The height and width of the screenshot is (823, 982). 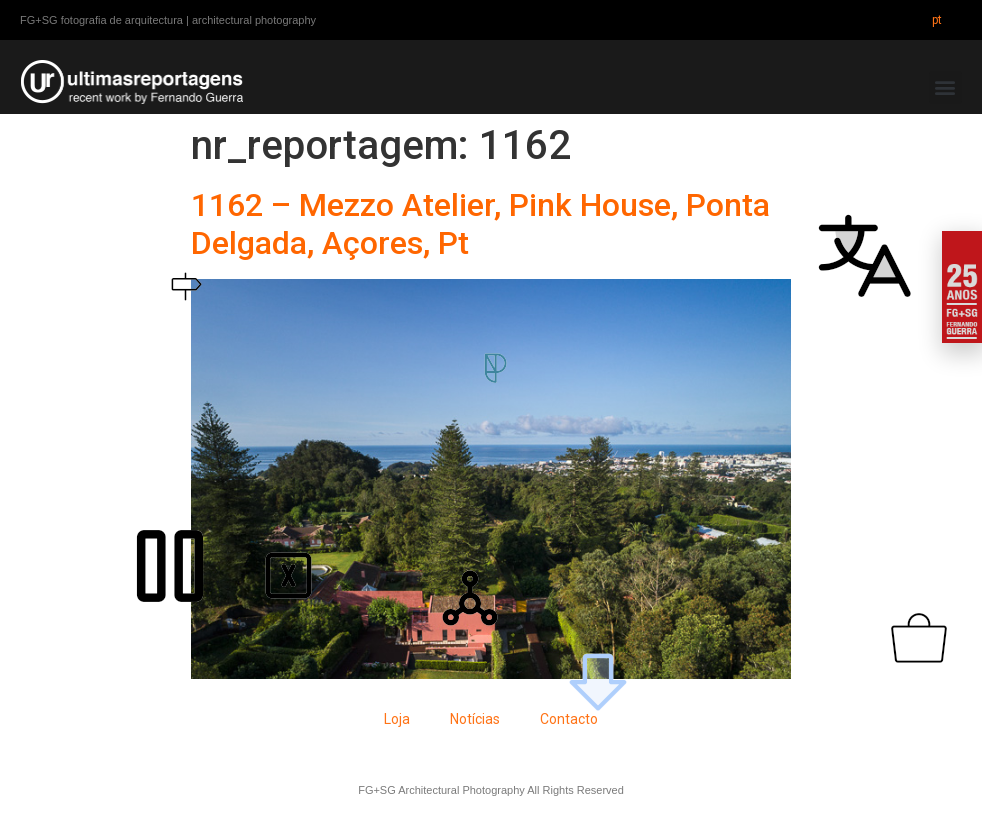 What do you see at coordinates (170, 566) in the screenshot?
I see `pause media playback` at bounding box center [170, 566].